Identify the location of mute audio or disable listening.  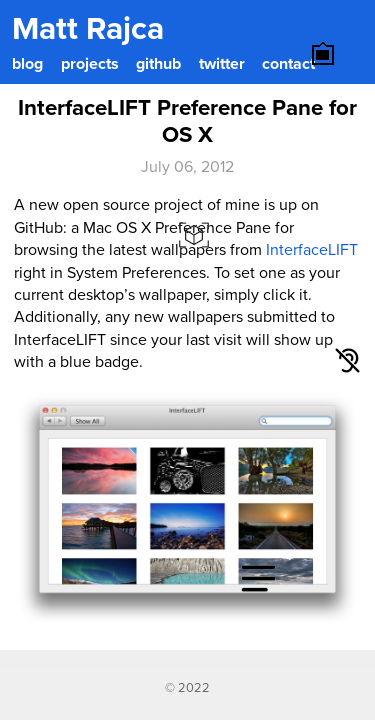
(347, 360).